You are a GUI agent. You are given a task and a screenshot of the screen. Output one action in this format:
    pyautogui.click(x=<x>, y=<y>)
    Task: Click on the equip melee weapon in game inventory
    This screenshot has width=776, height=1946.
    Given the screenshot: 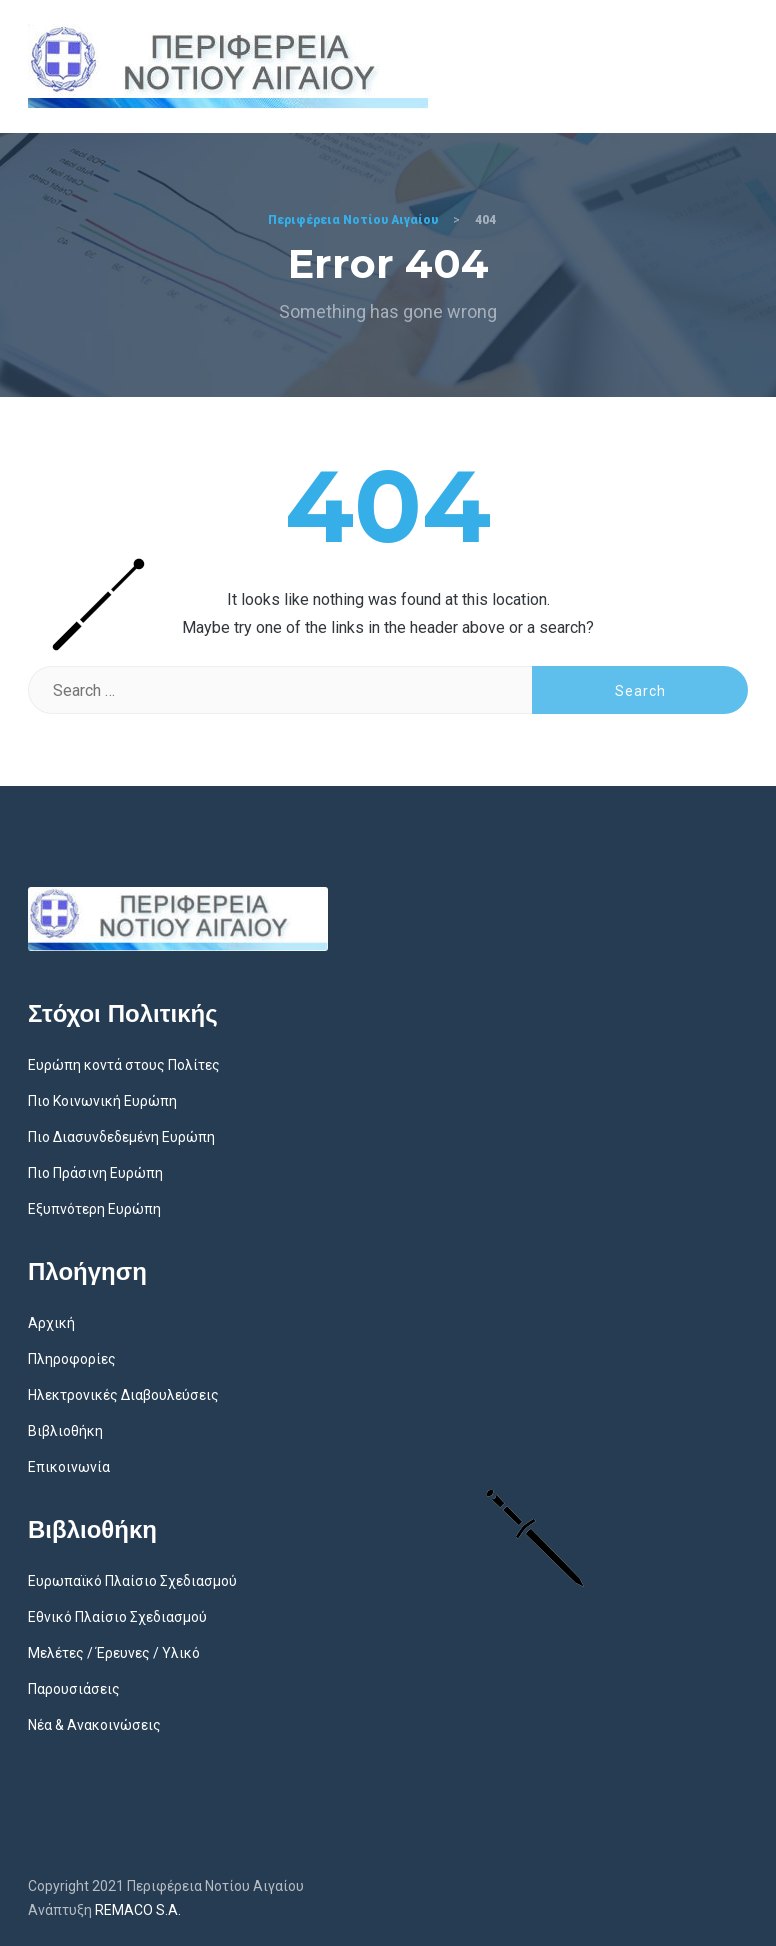 What is the action you would take?
    pyautogui.click(x=98, y=604)
    